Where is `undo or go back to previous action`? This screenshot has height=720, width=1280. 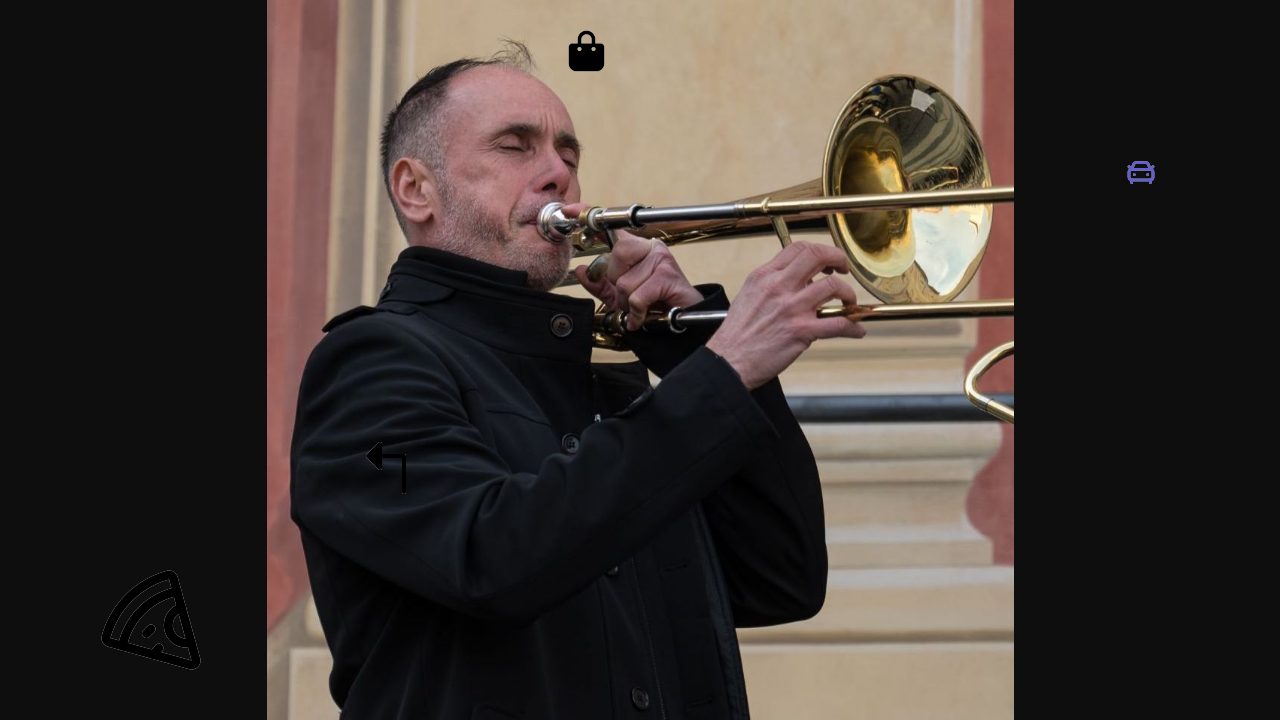
undo or go back to previous action is located at coordinates (388, 468).